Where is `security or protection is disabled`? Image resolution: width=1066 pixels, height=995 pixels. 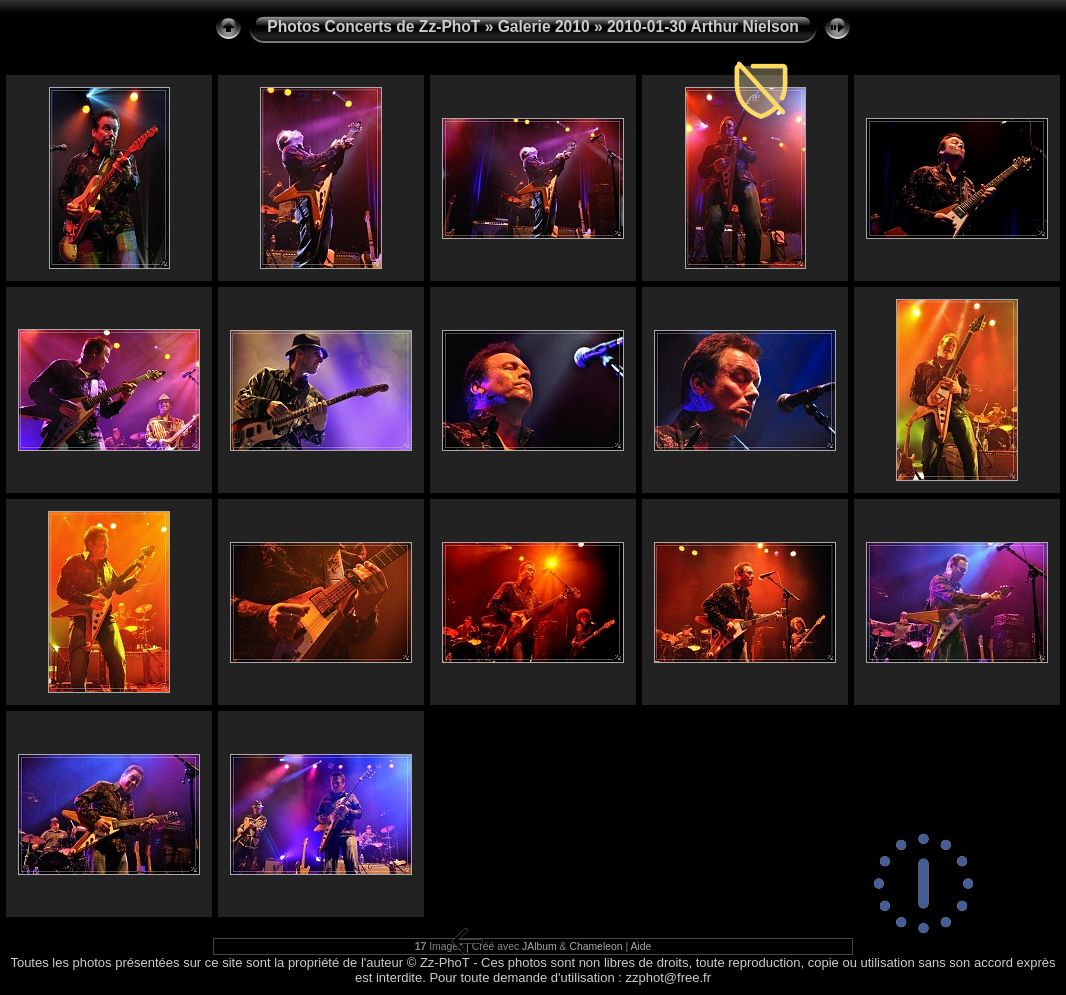
security or protection is disabled is located at coordinates (761, 88).